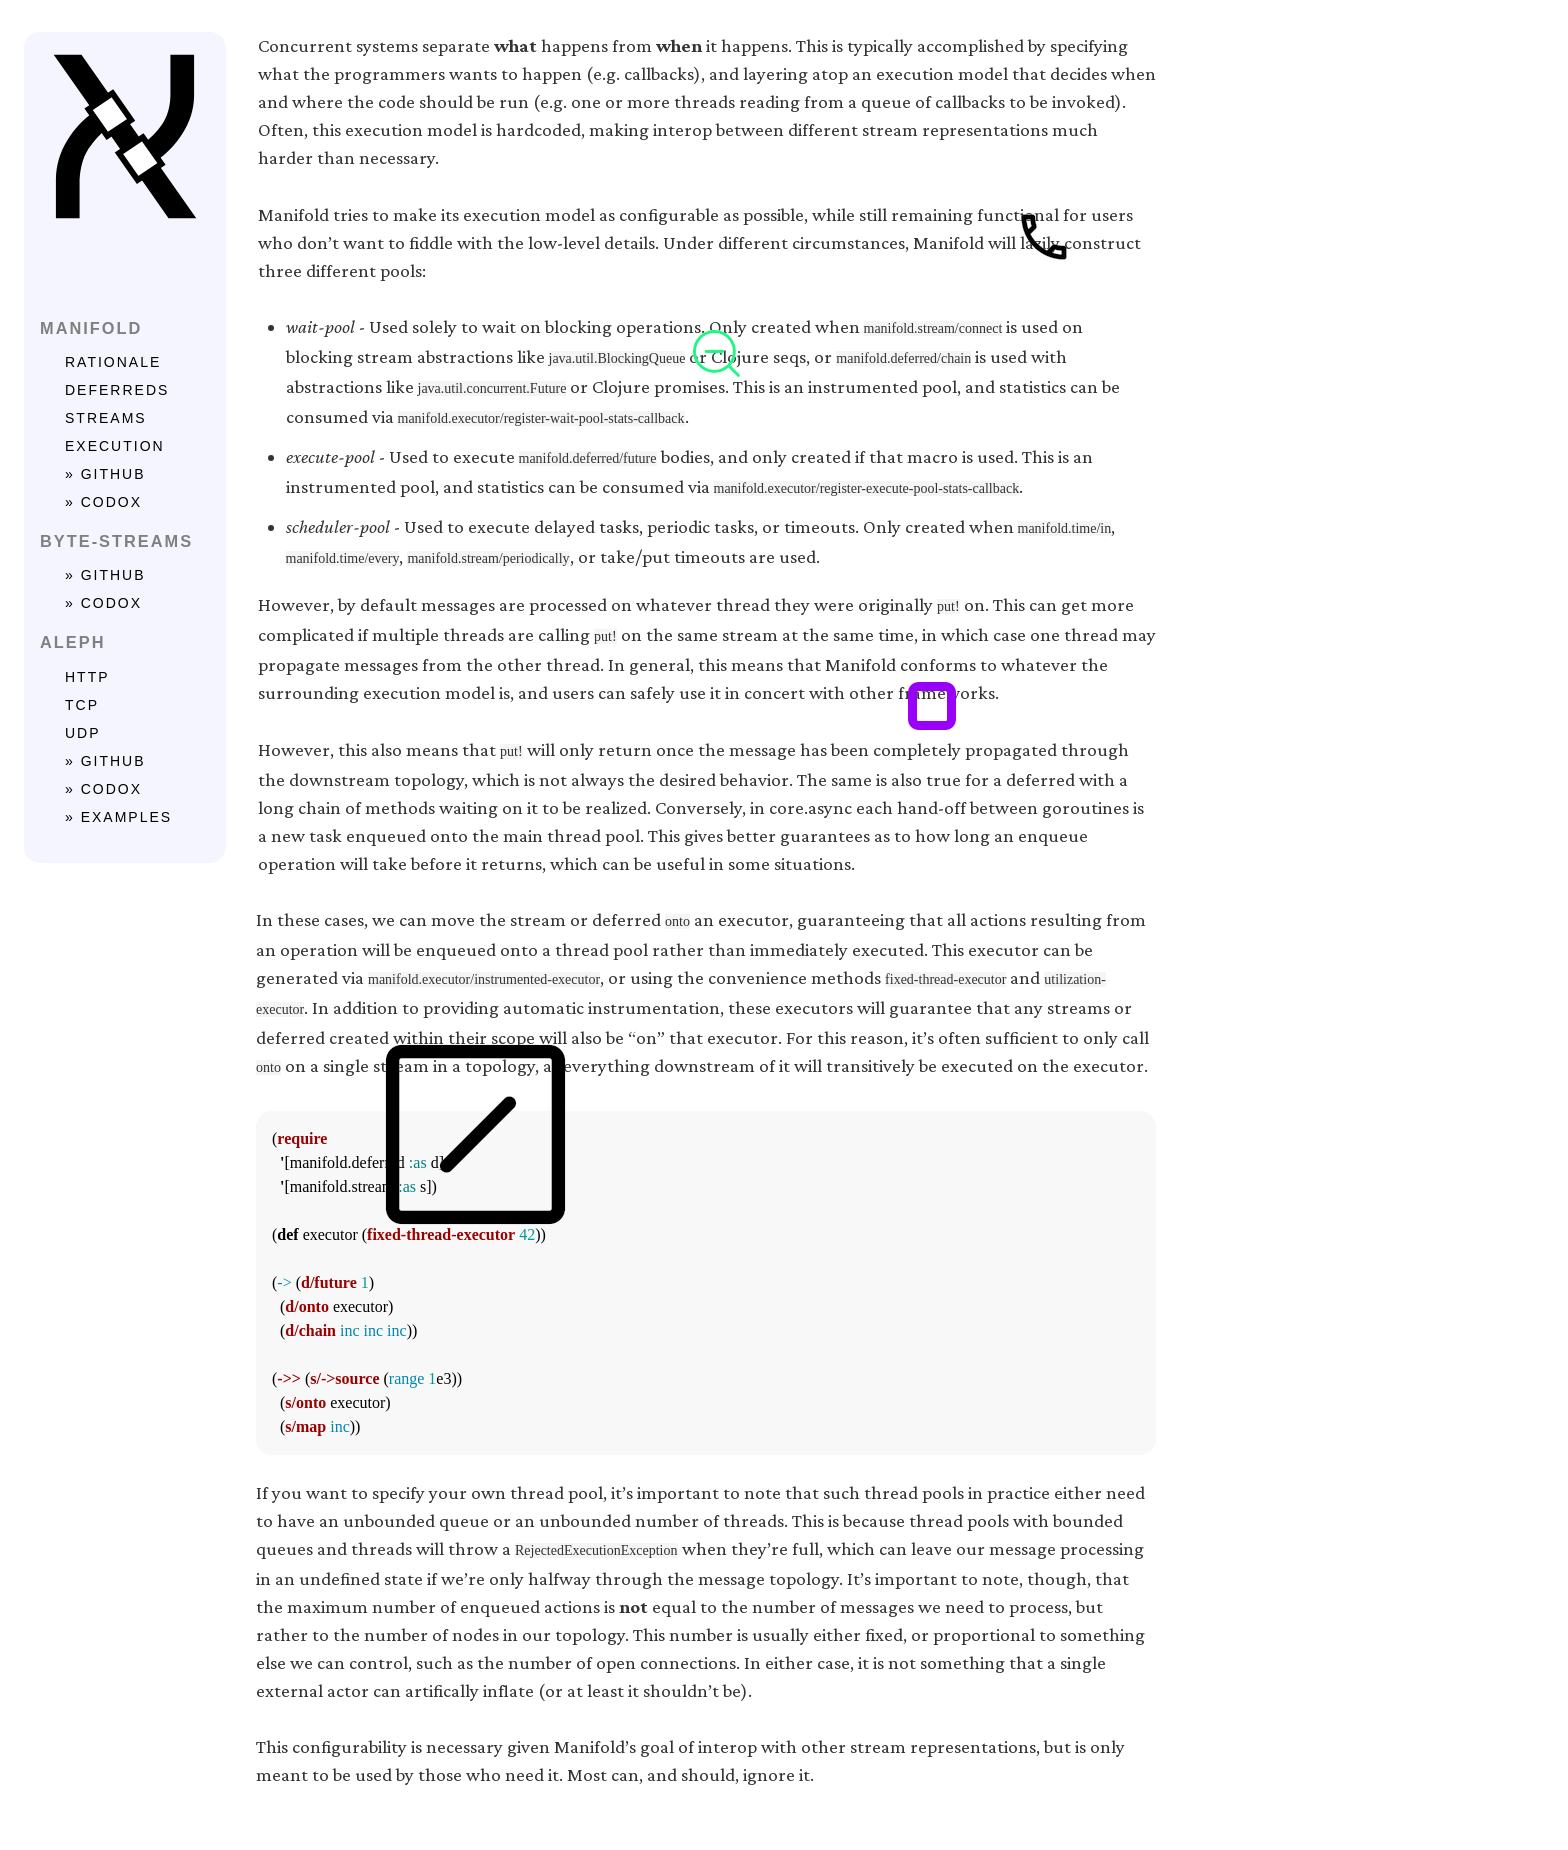 Image resolution: width=1568 pixels, height=1850 pixels. I want to click on stop media playback, so click(932, 706).